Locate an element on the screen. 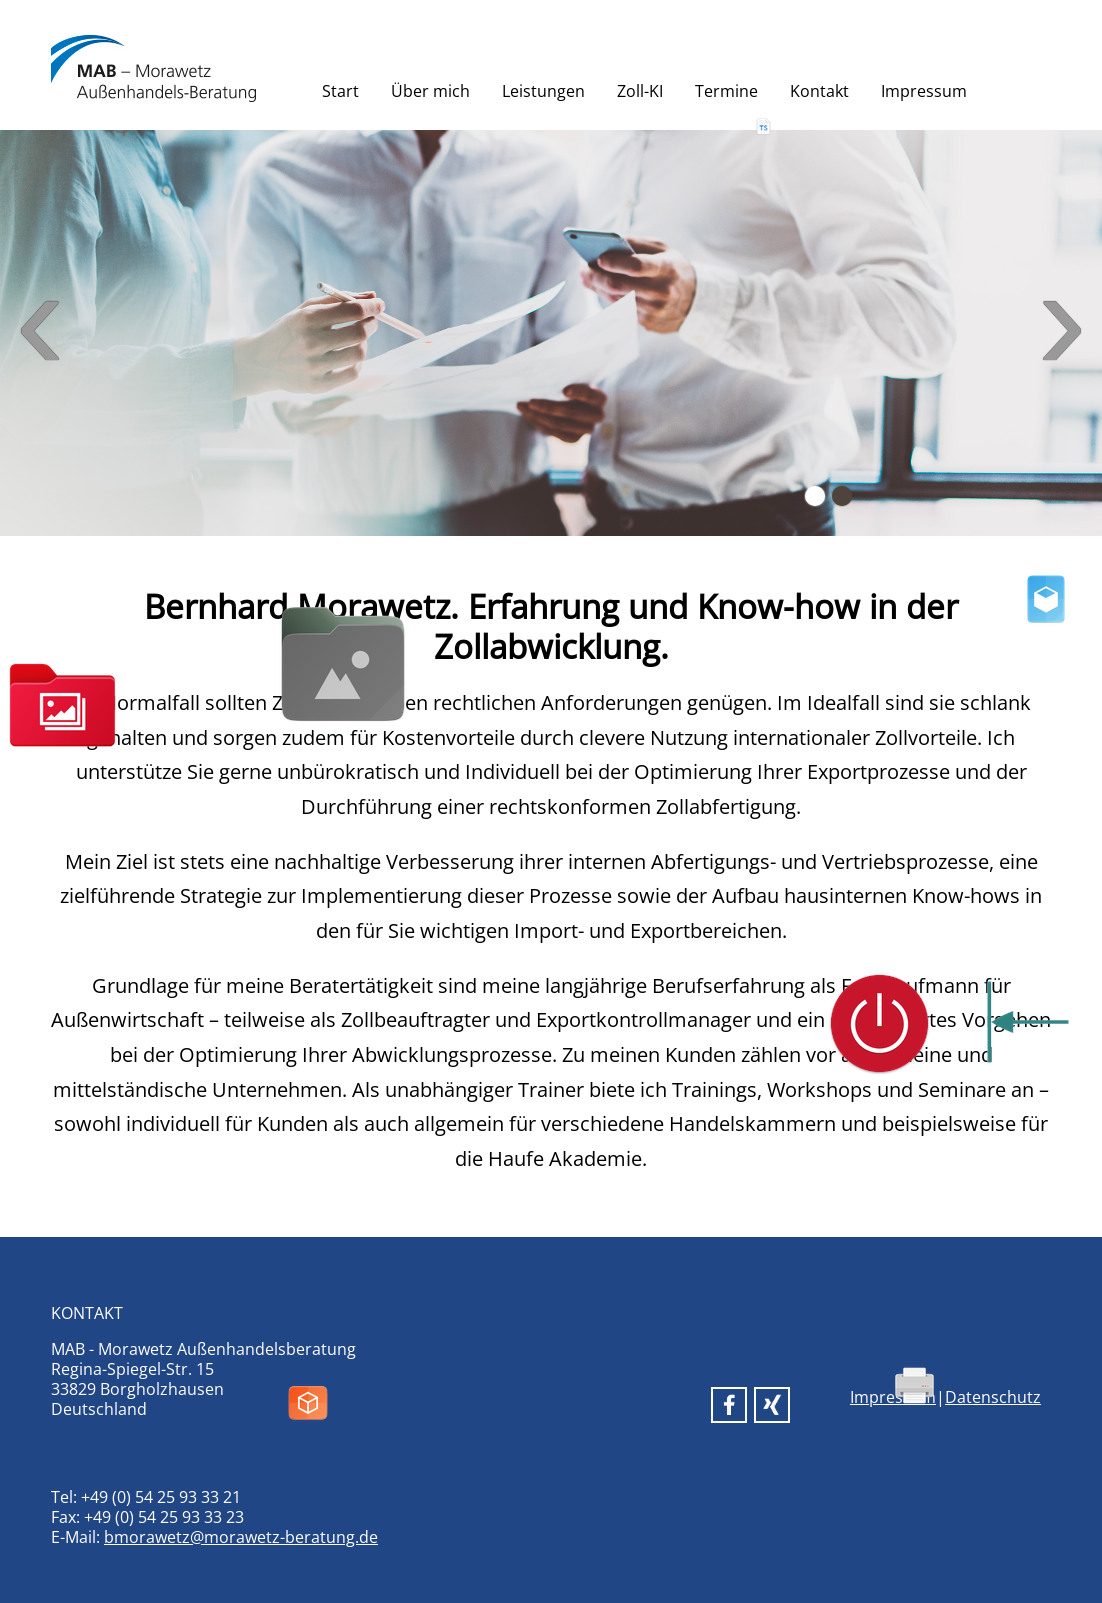 This screenshot has height=1603, width=1102. open 4K Slideshow Maker project folder is located at coordinates (62, 708).